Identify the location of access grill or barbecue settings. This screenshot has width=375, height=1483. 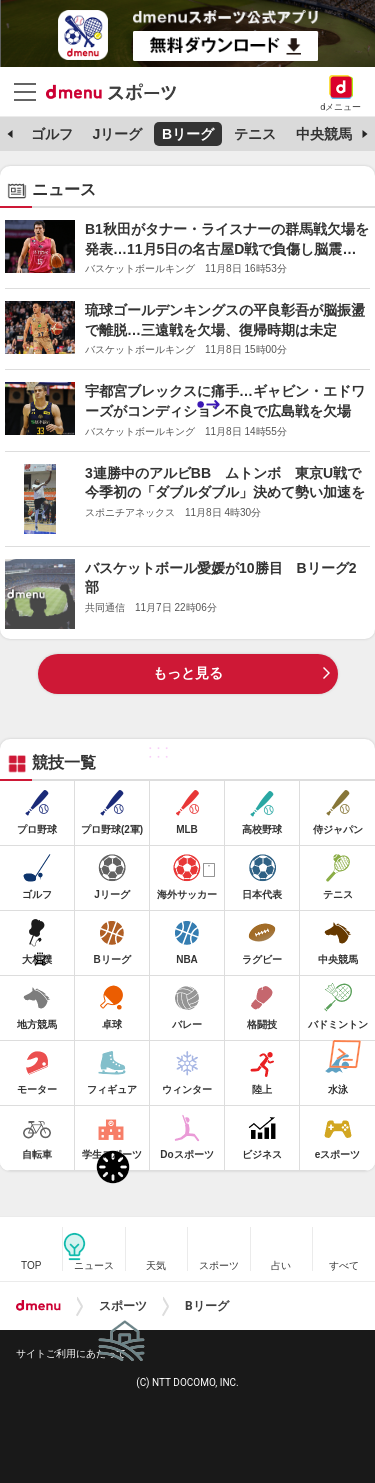
(40, 959).